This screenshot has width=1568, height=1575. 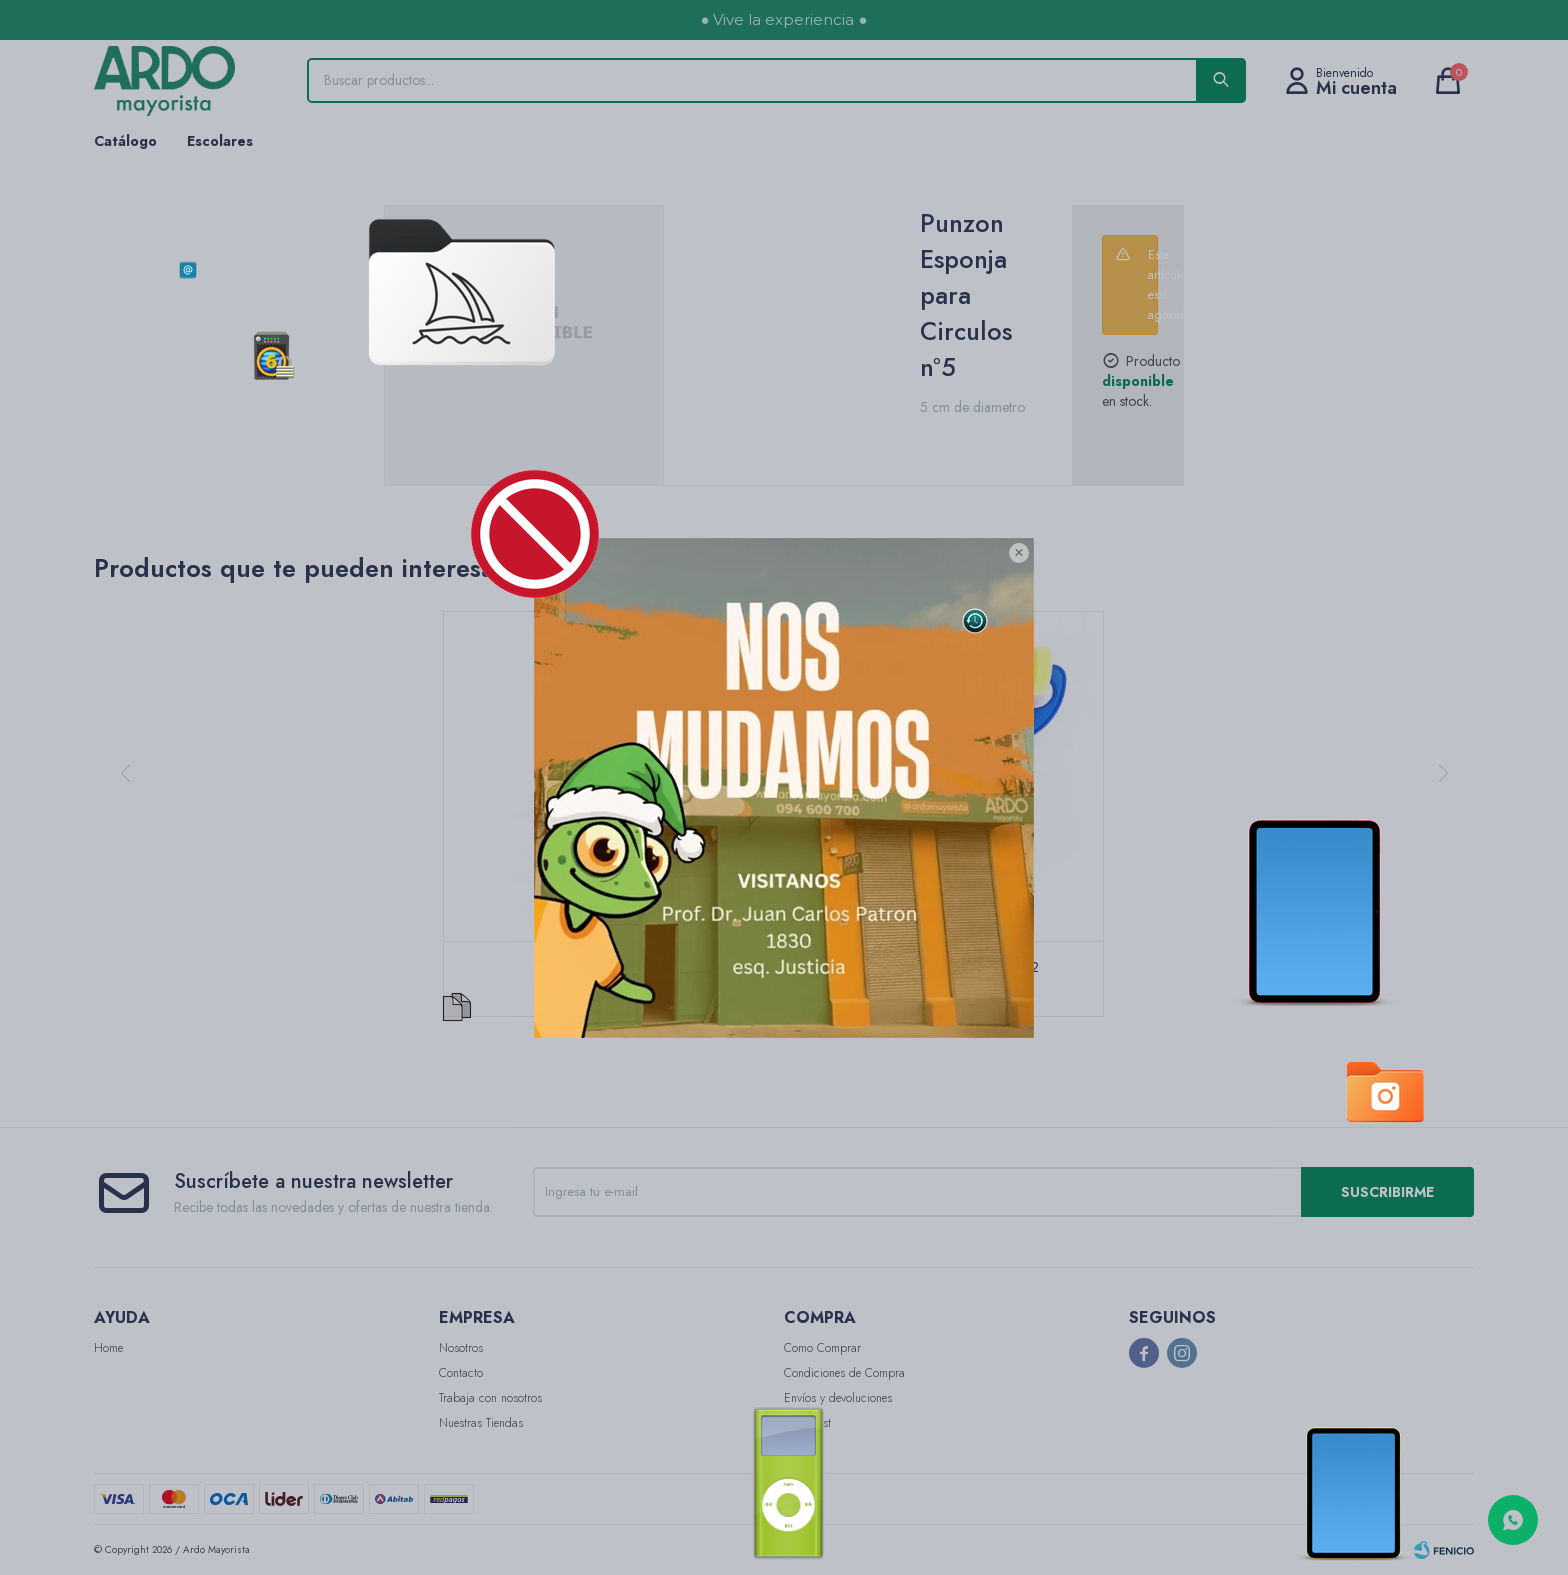 I want to click on iPod nano device in green color, so click(x=788, y=1483).